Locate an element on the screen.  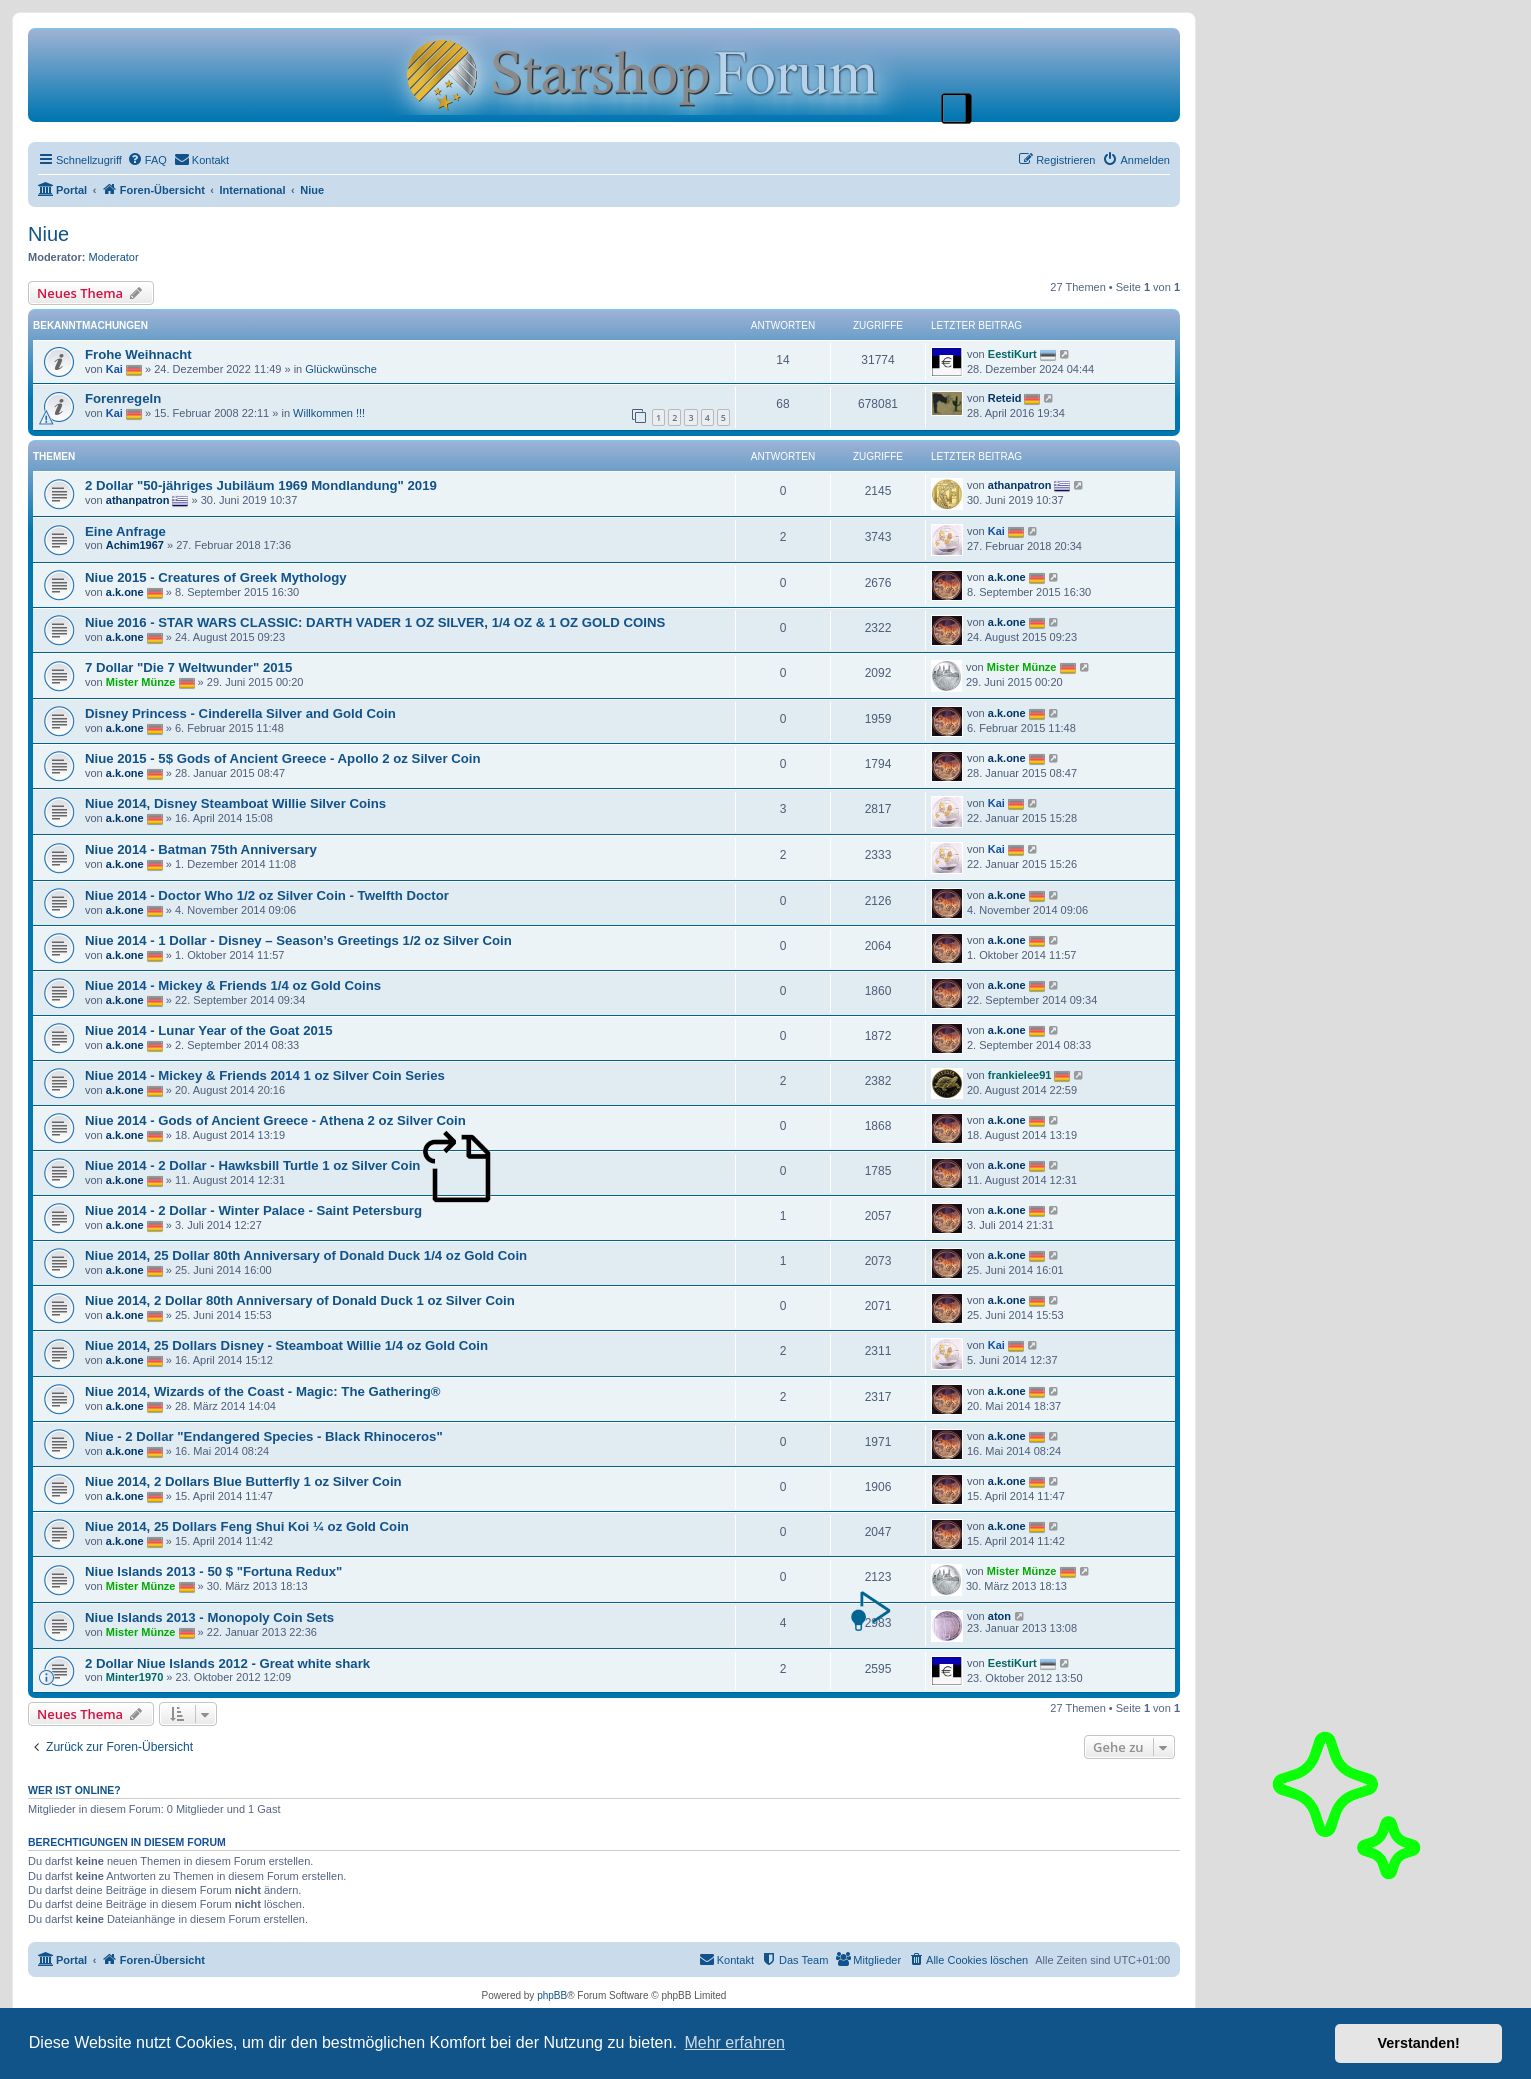
move activity bar to the right side of the layout is located at coordinates (956, 108).